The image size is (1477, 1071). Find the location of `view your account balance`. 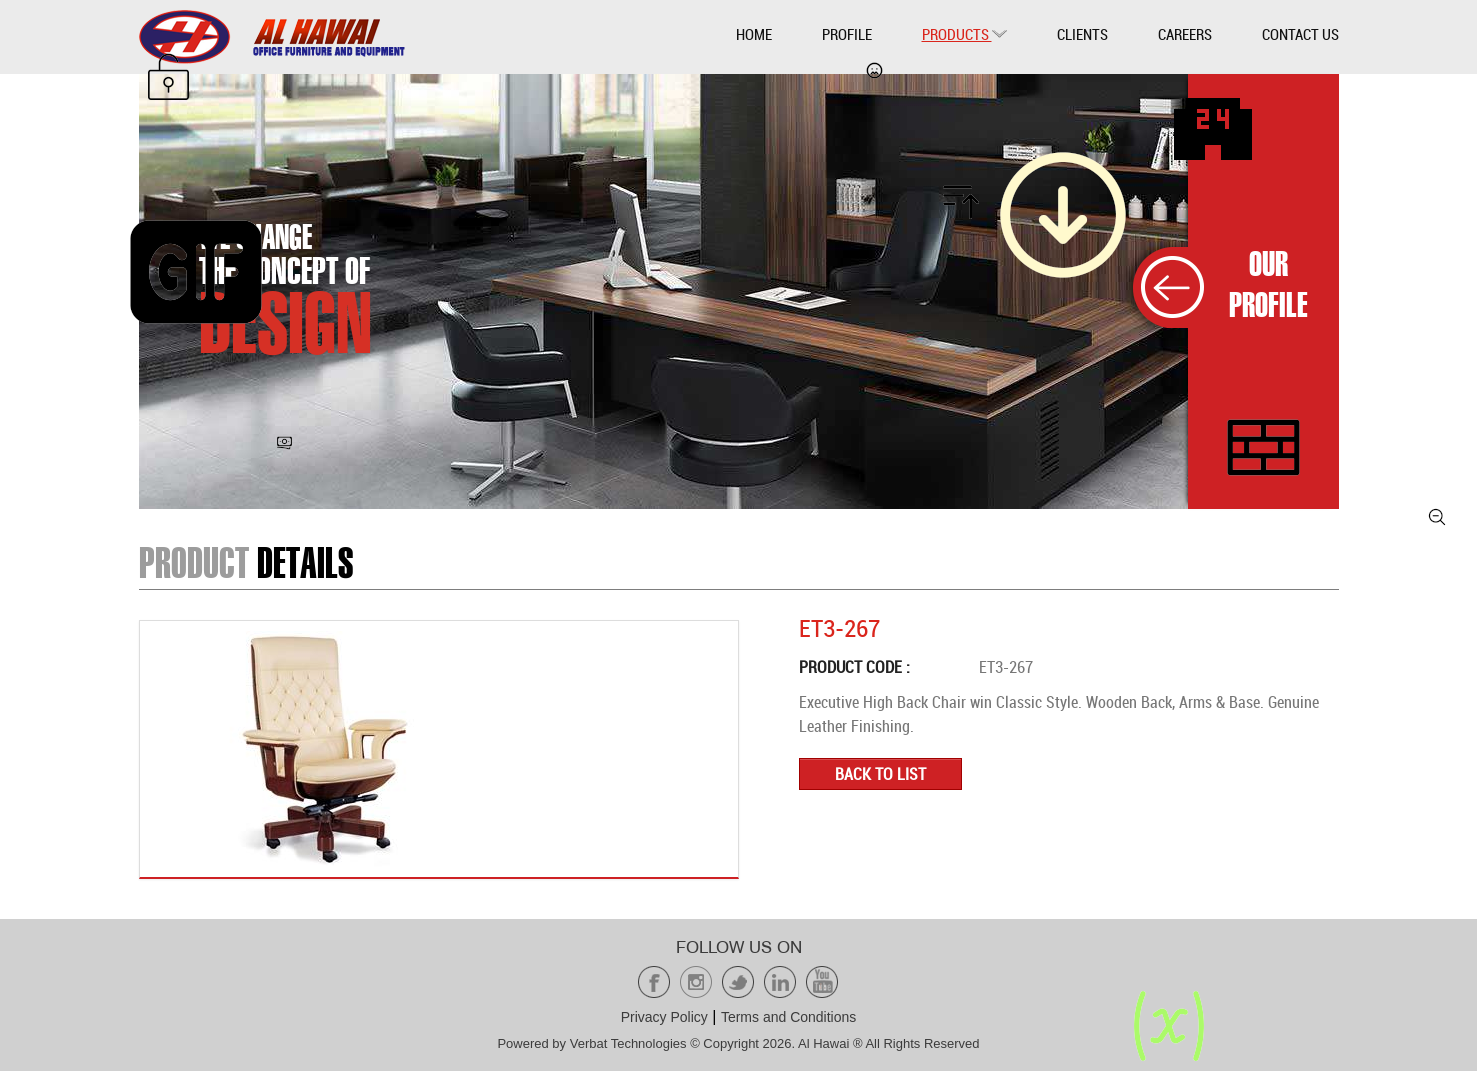

view your account balance is located at coordinates (284, 442).